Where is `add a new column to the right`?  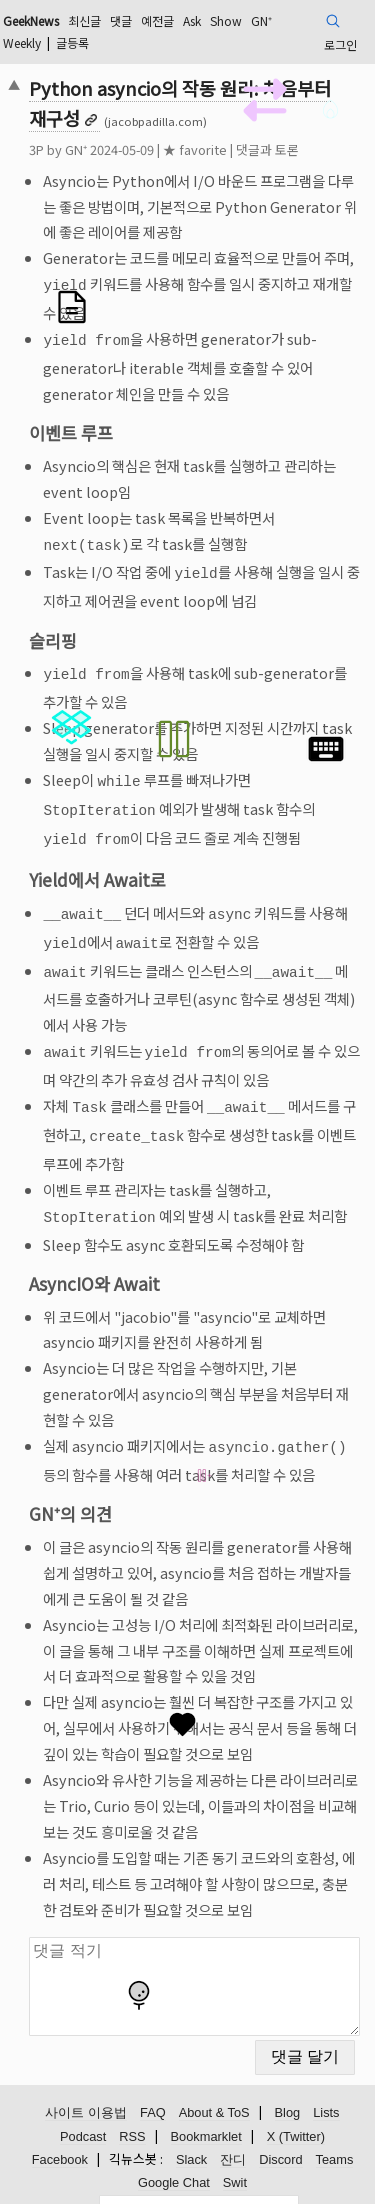
add a new column to the right is located at coordinates (203, 1475).